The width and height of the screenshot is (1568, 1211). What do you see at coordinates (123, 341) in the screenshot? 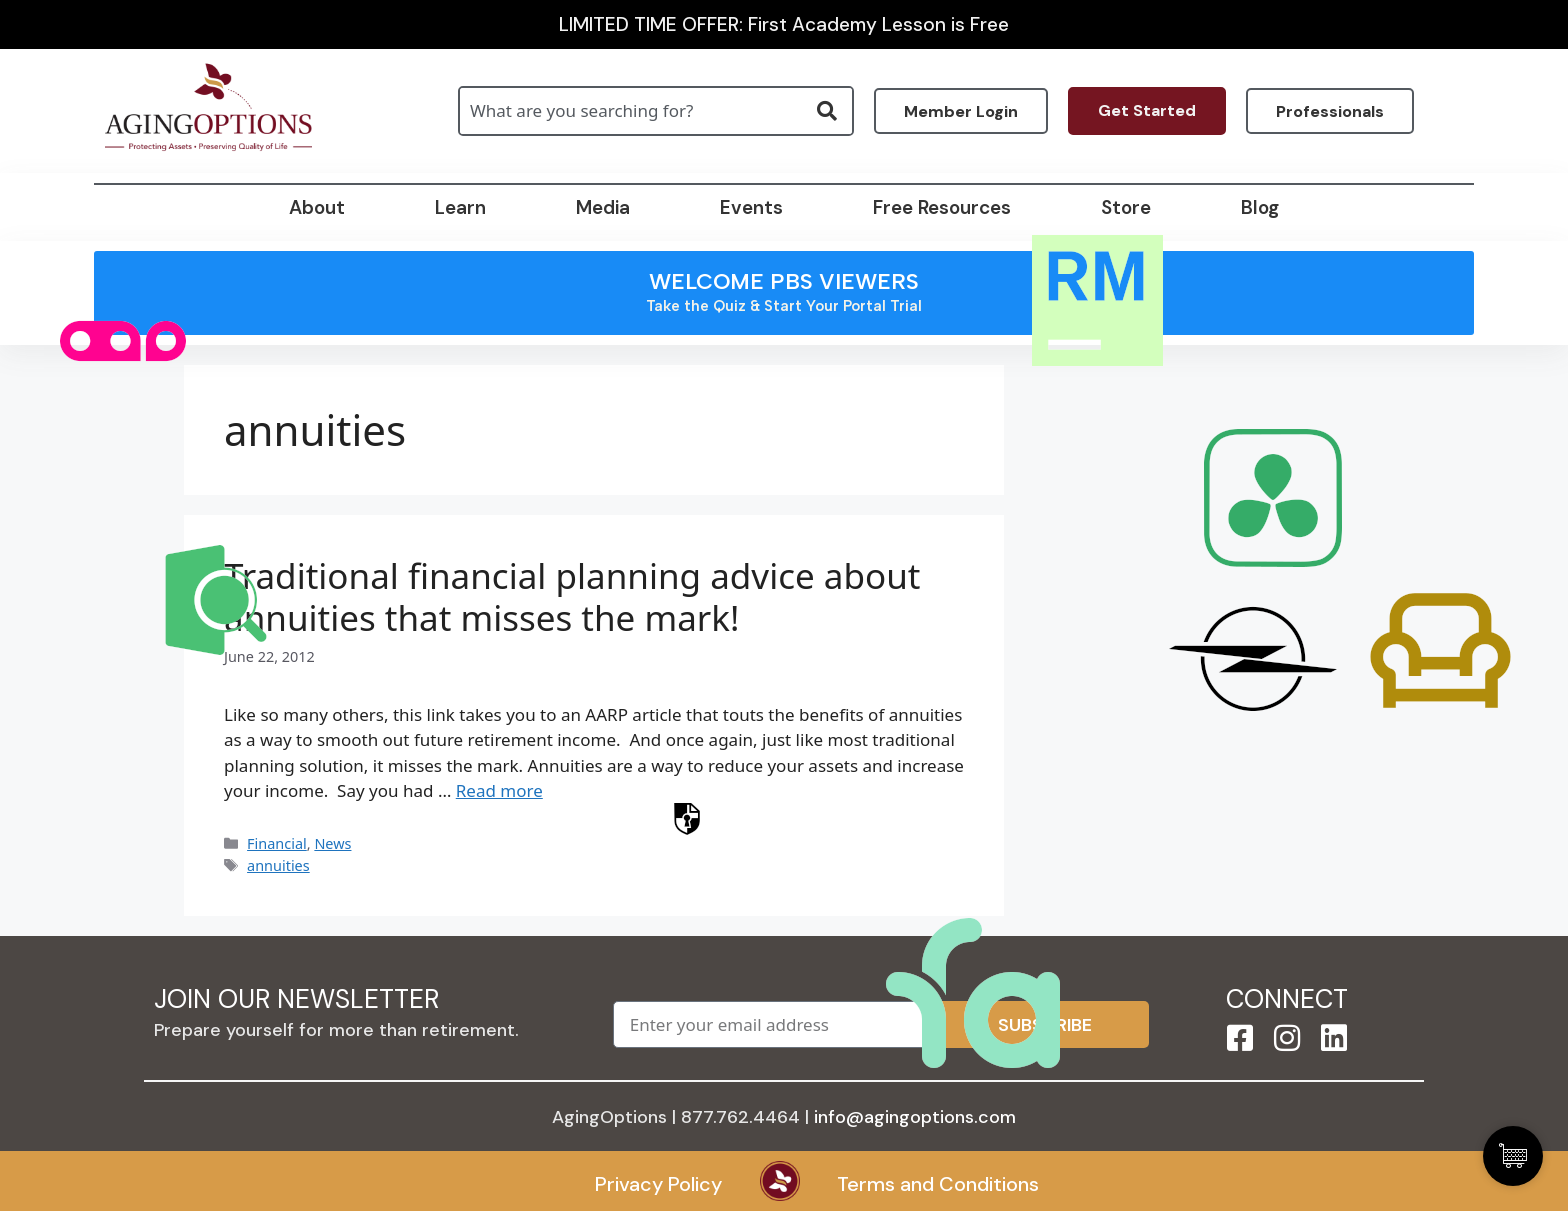
I see `visit the Thangs 3D model platform` at bounding box center [123, 341].